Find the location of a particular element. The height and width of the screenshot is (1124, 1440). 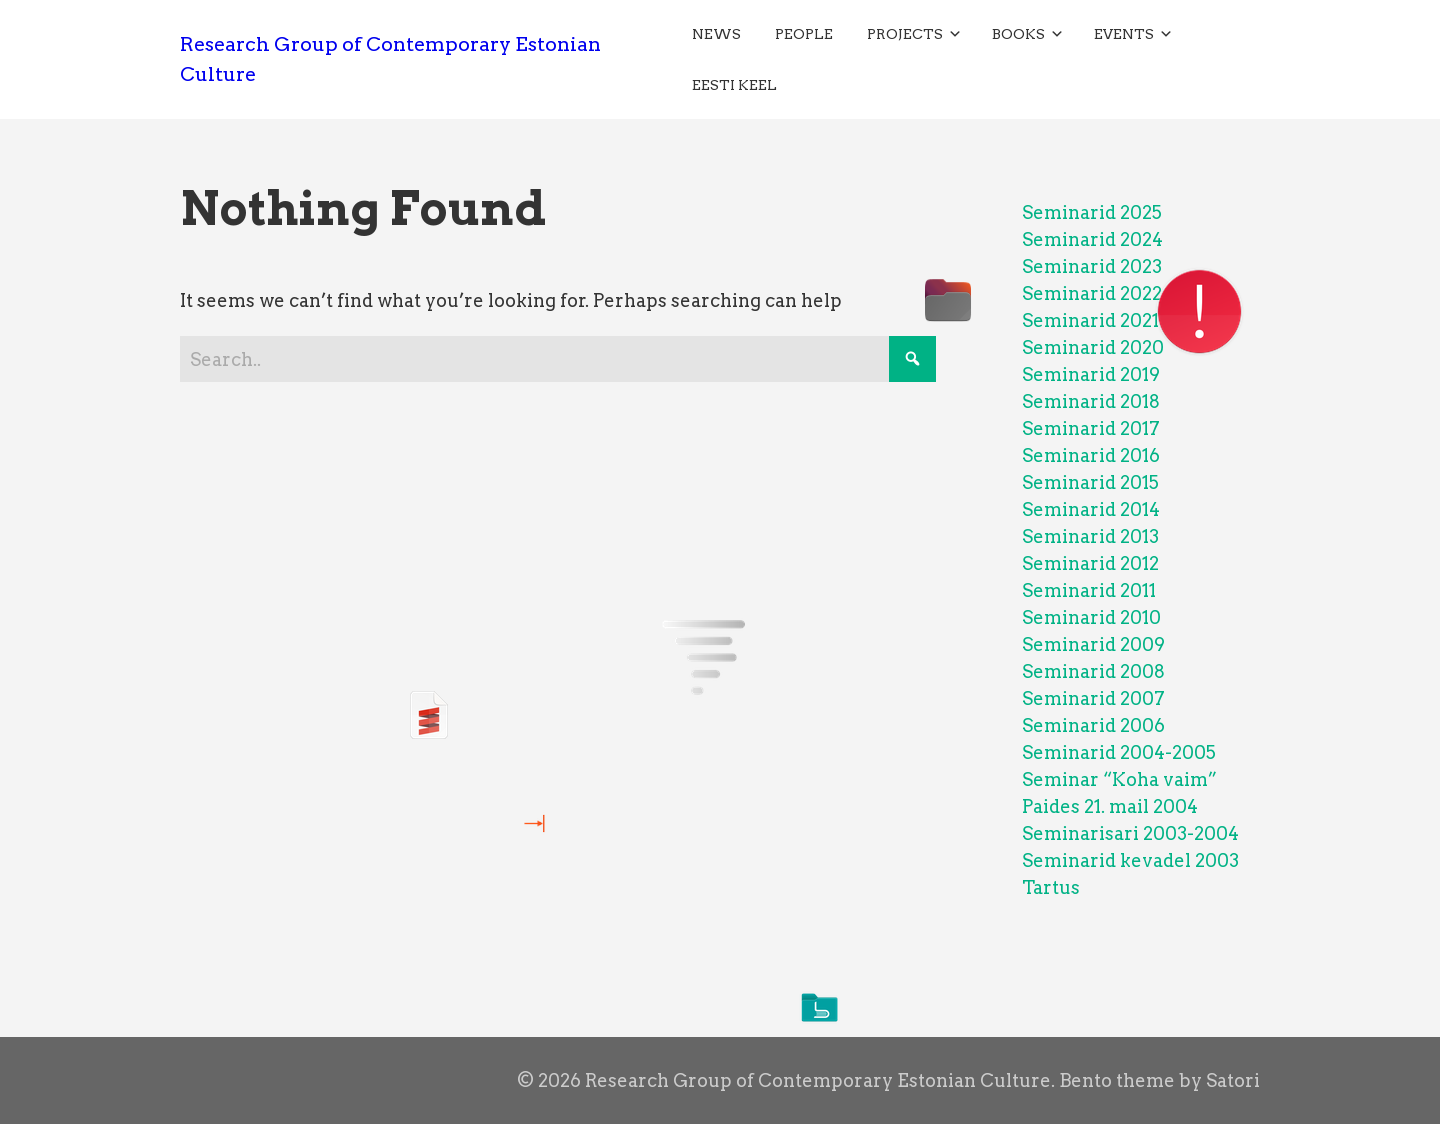

indicates tornado or severe storm warning is located at coordinates (703, 657).